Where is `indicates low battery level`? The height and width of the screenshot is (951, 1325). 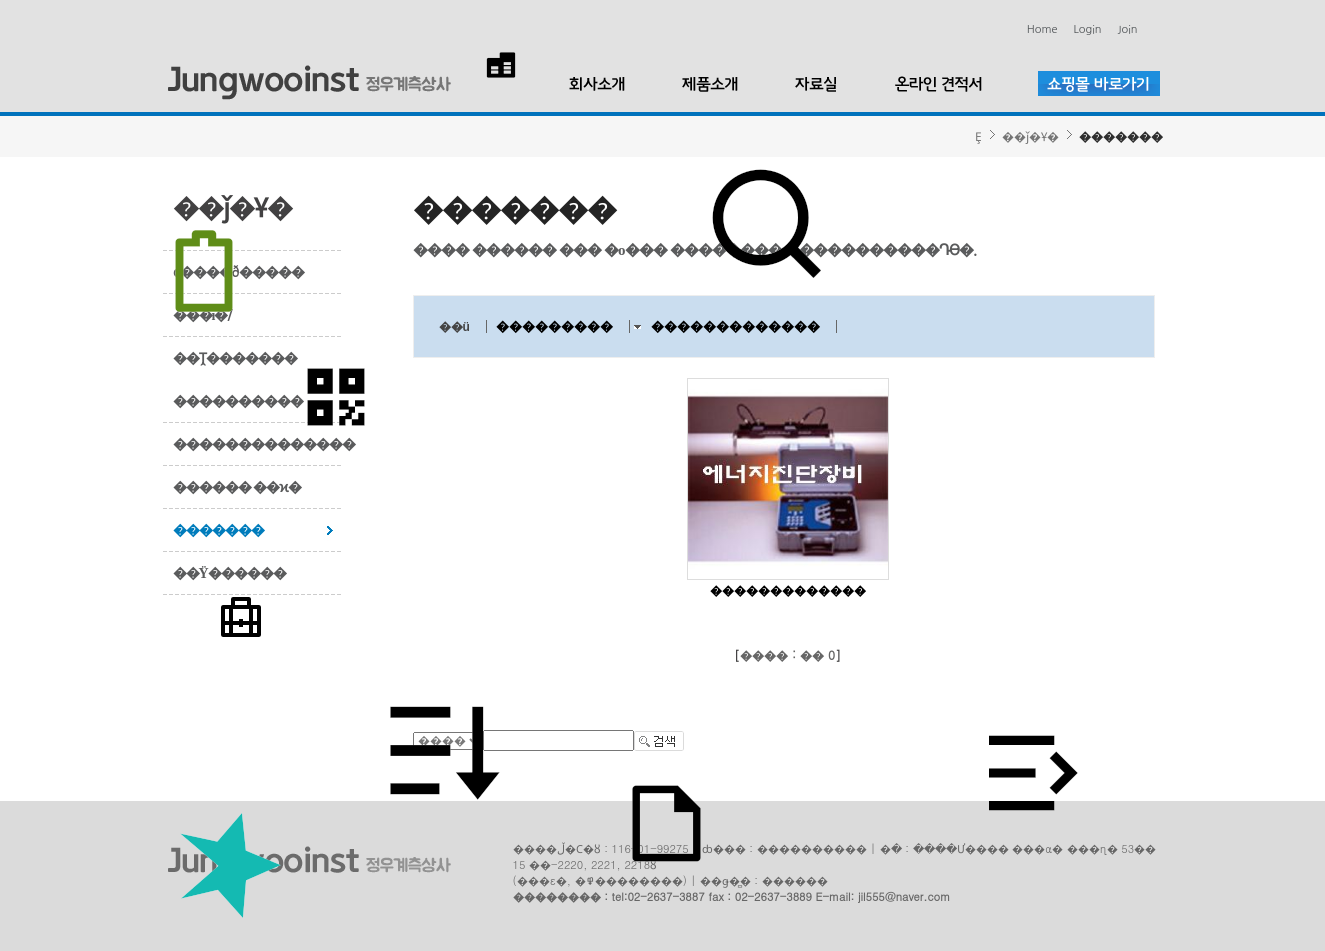
indicates low battery level is located at coordinates (204, 271).